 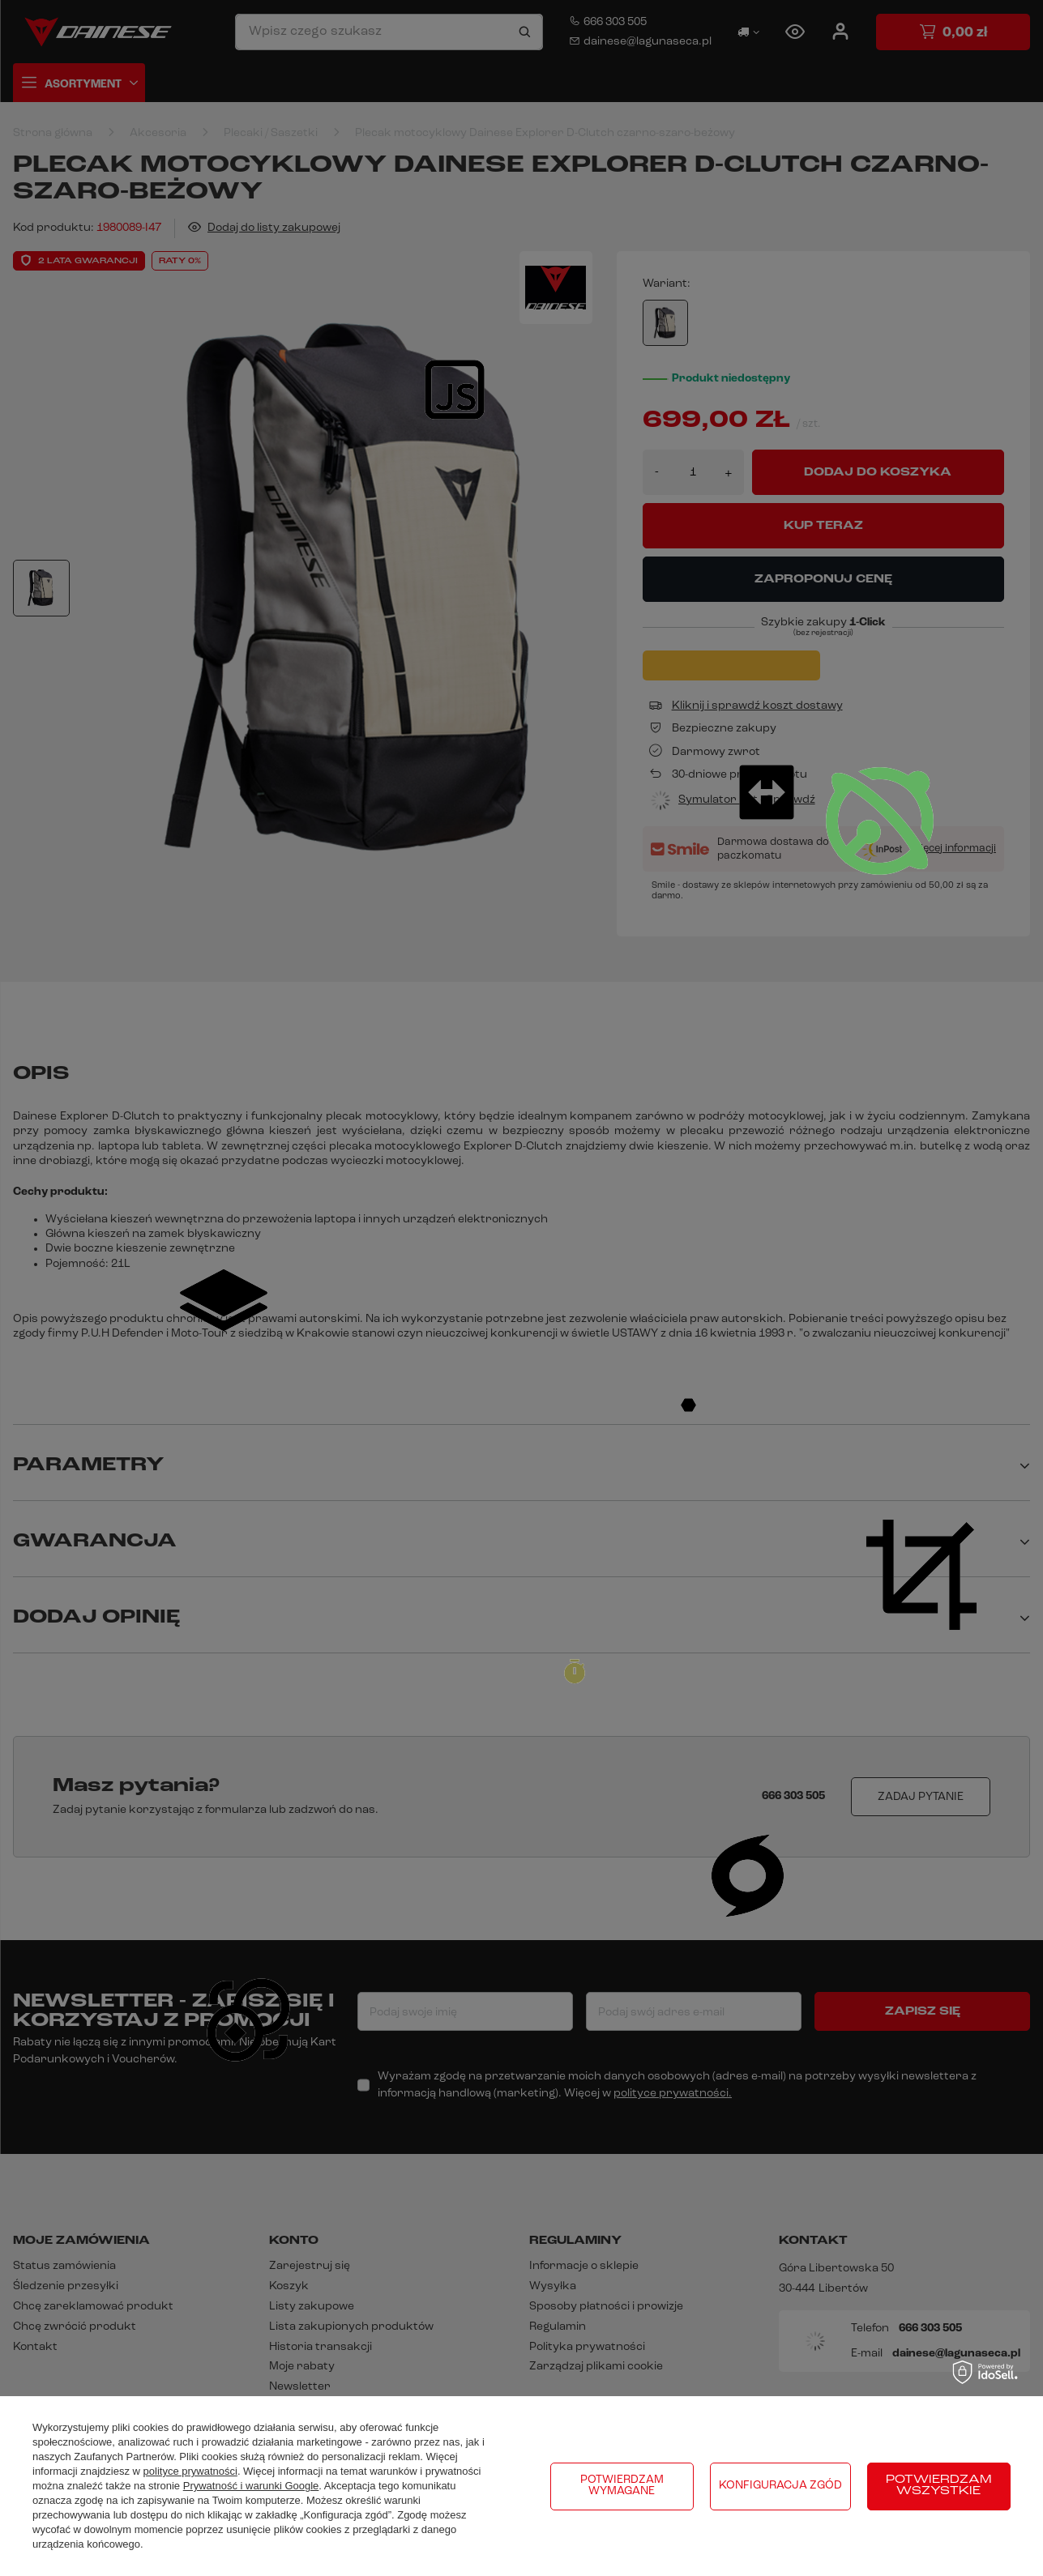 What do you see at coordinates (747, 1875) in the screenshot?
I see `indicates typhoon or hurricane weather alert` at bounding box center [747, 1875].